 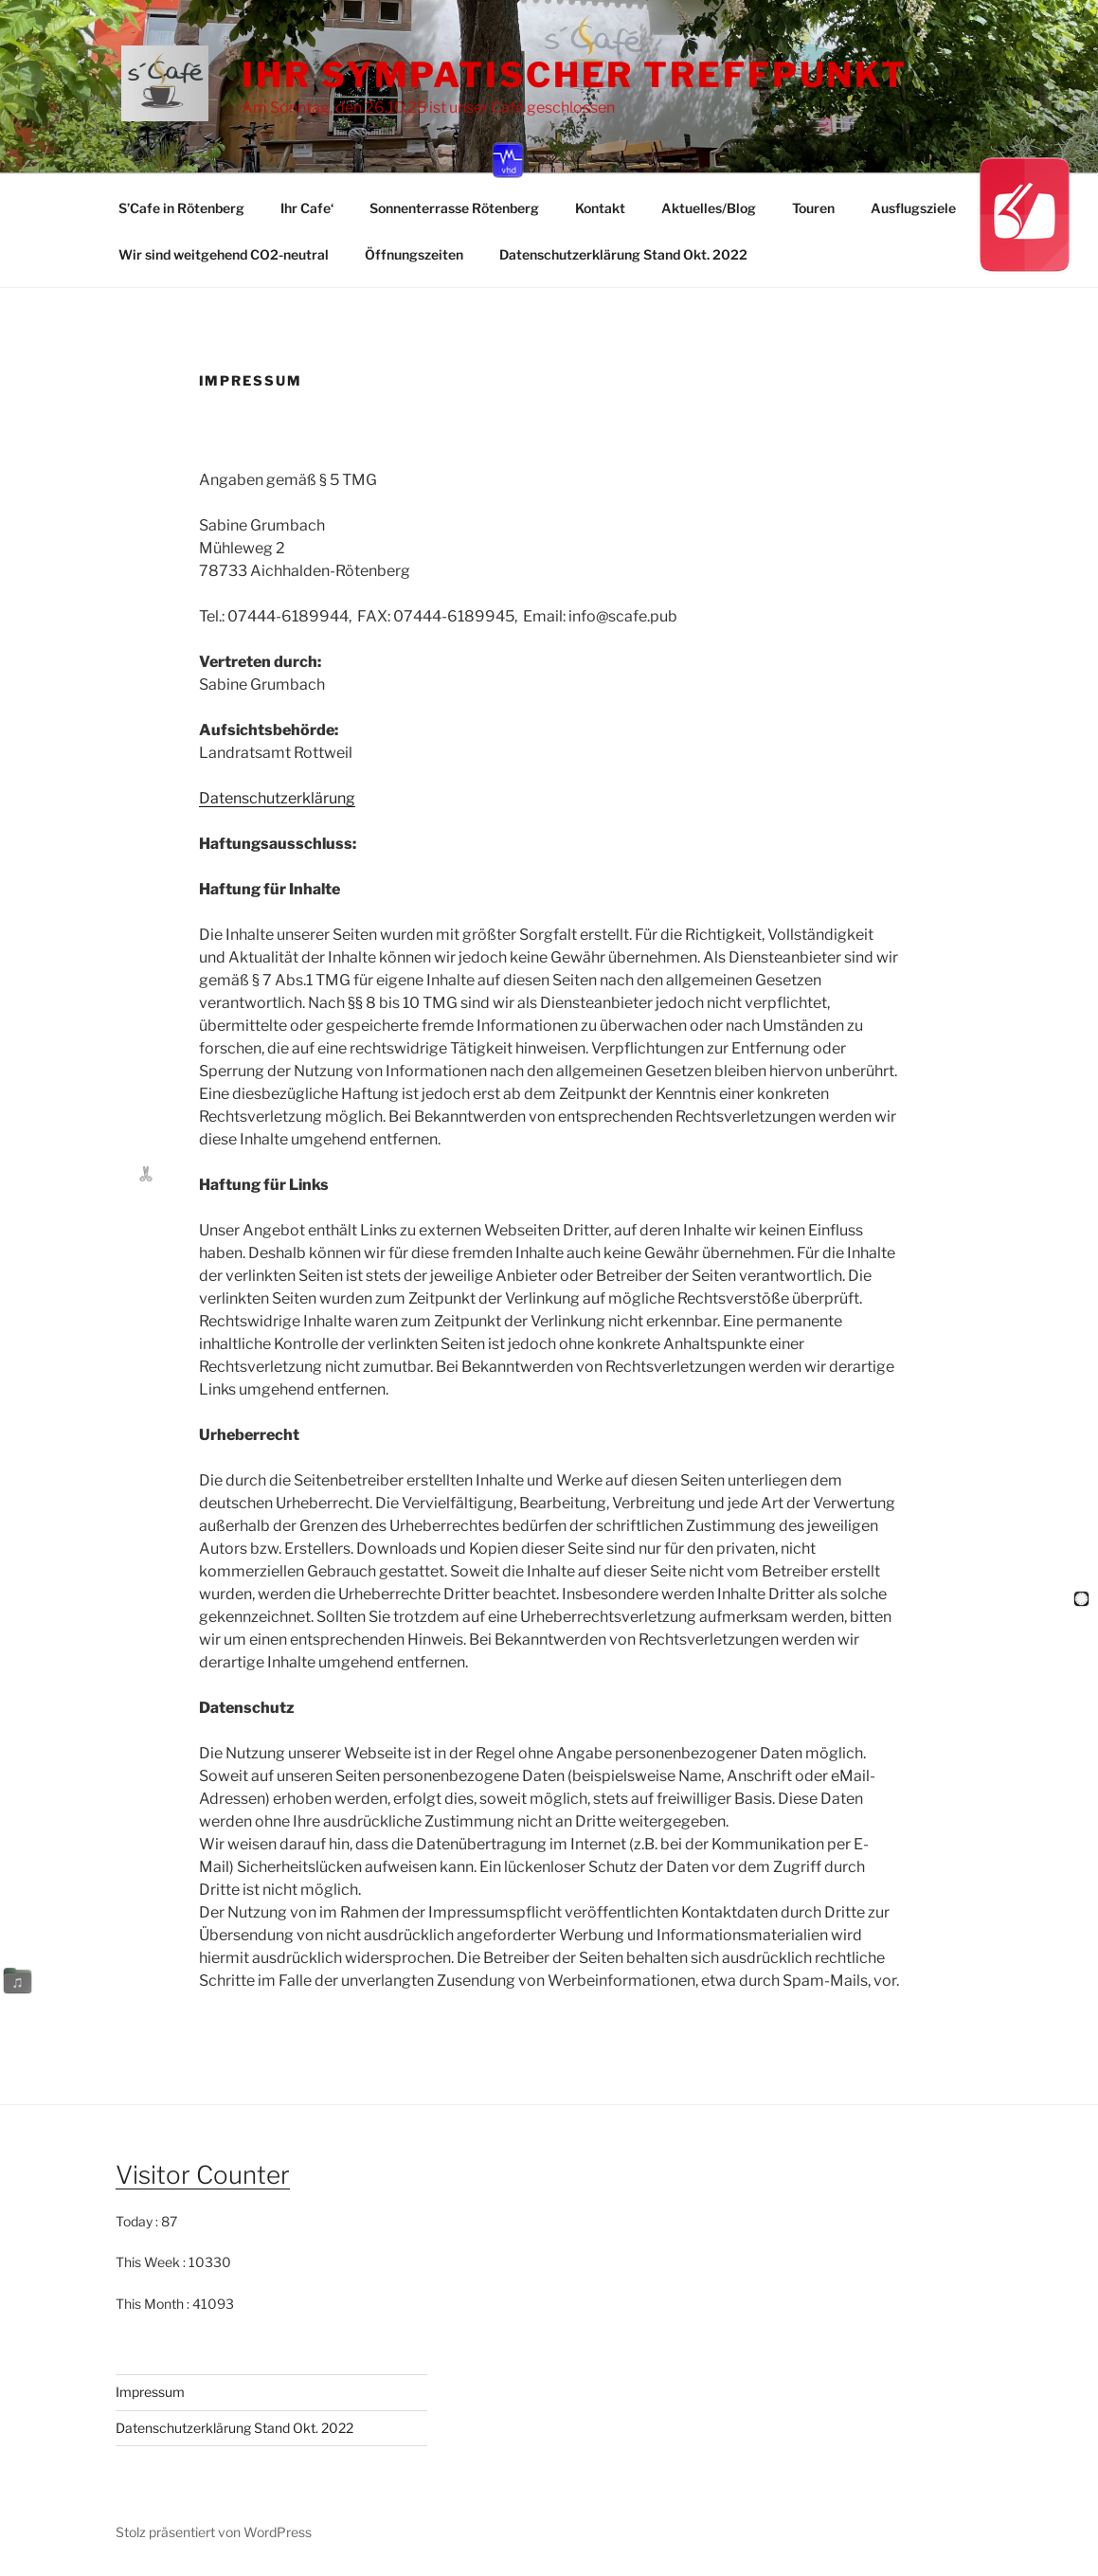 What do you see at coordinates (1081, 1598) in the screenshot?
I see `open the clock app` at bounding box center [1081, 1598].